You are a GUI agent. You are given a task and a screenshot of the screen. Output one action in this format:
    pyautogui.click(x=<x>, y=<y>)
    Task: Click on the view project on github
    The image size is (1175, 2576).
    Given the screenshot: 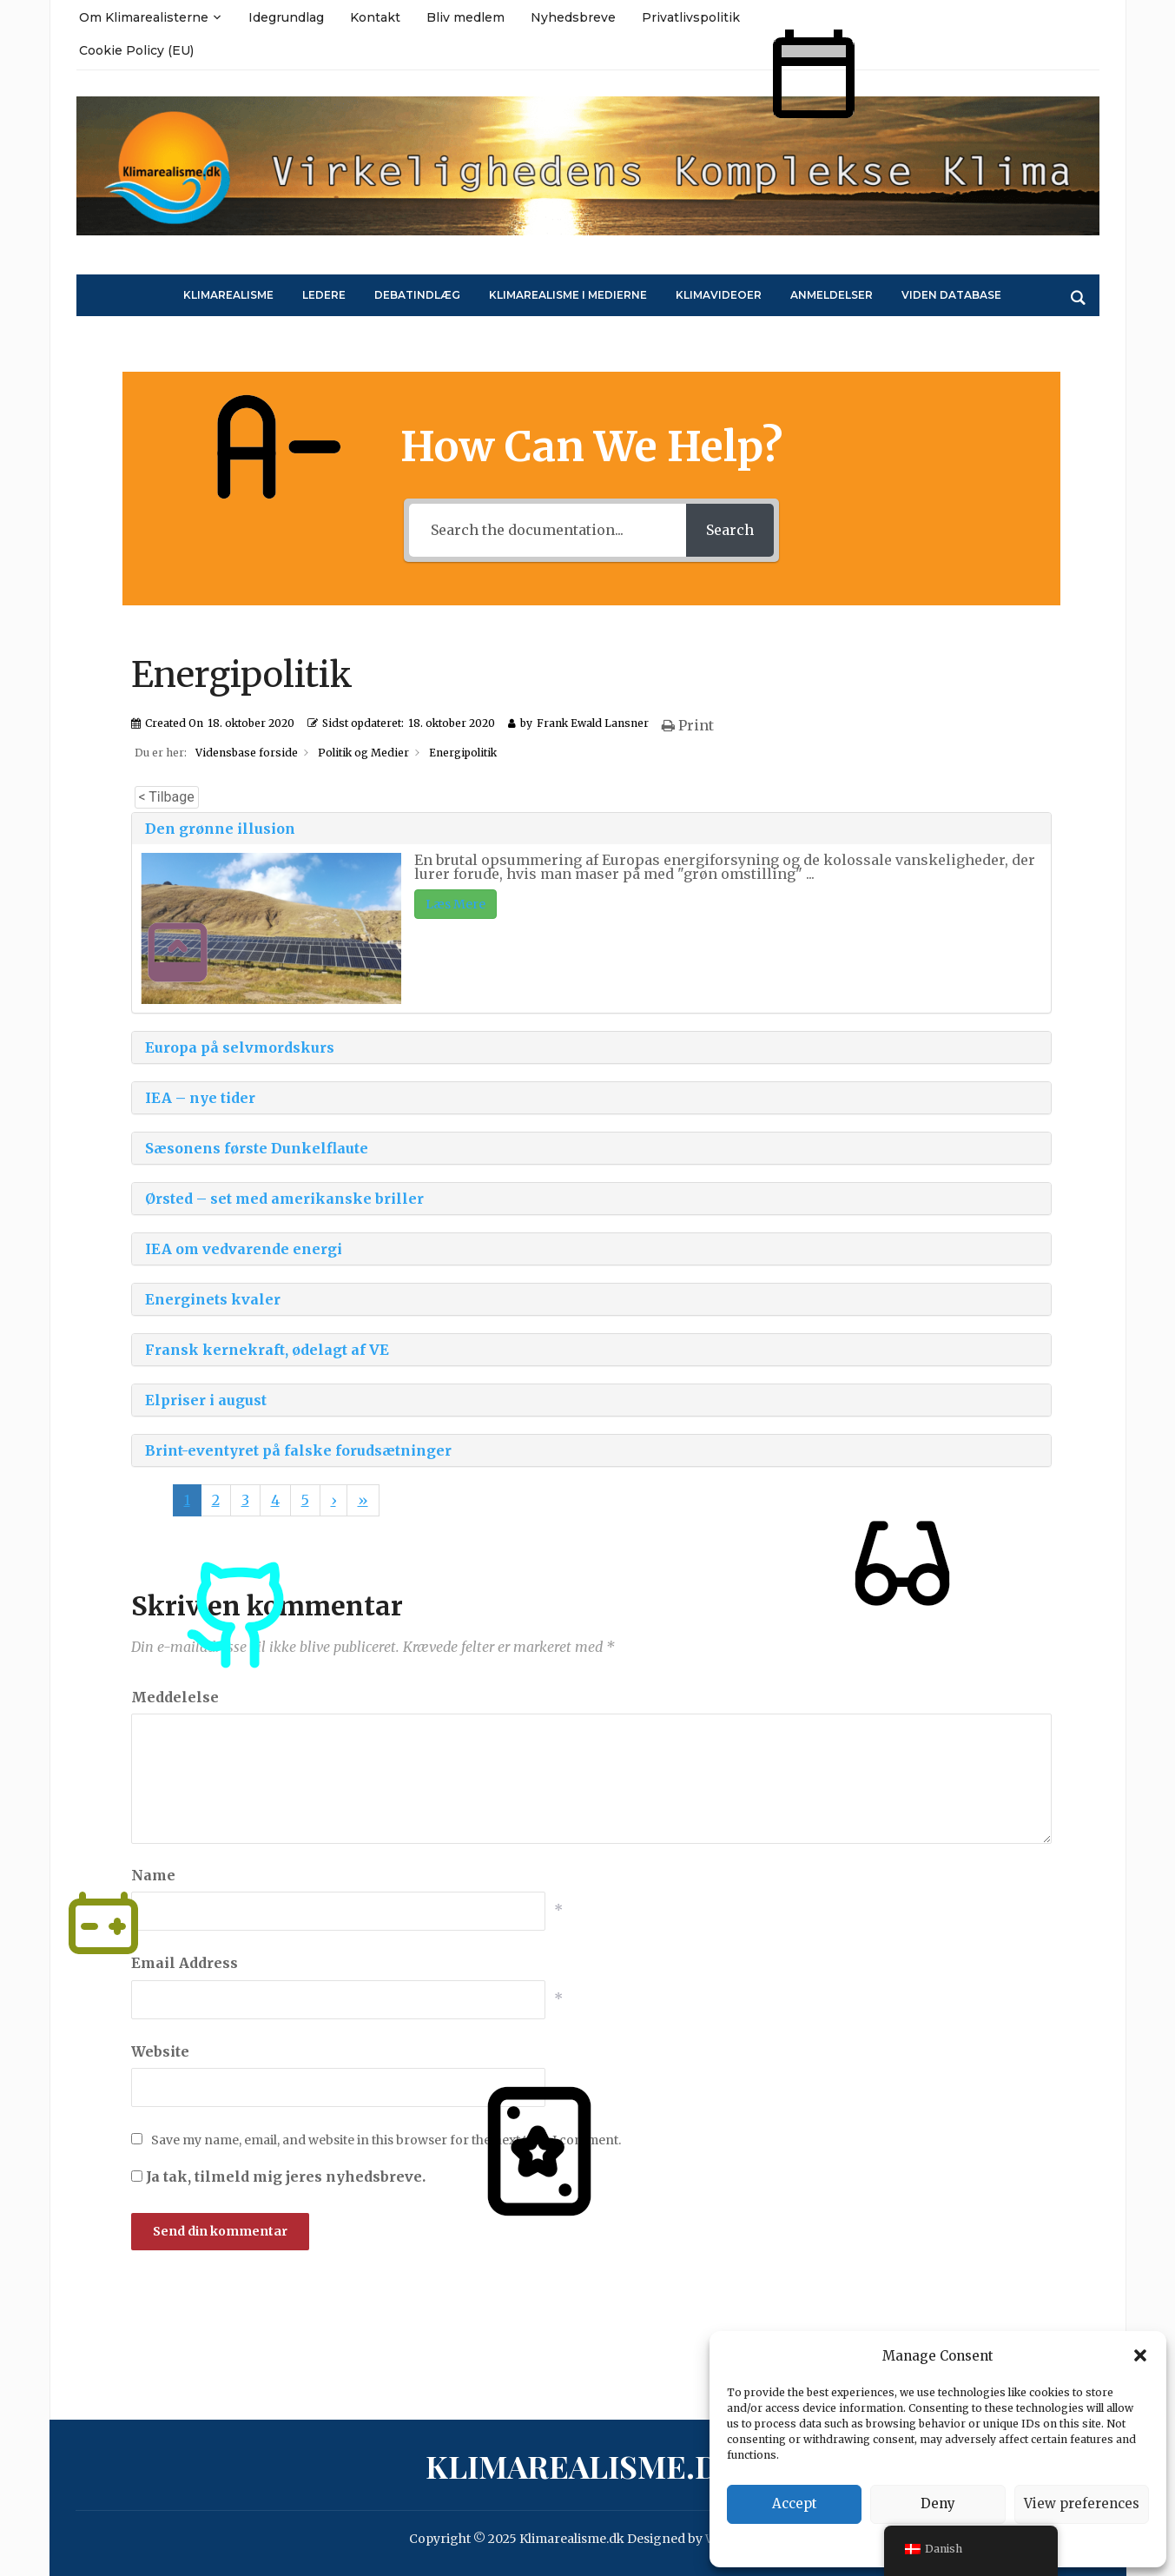 What is the action you would take?
    pyautogui.click(x=240, y=1615)
    